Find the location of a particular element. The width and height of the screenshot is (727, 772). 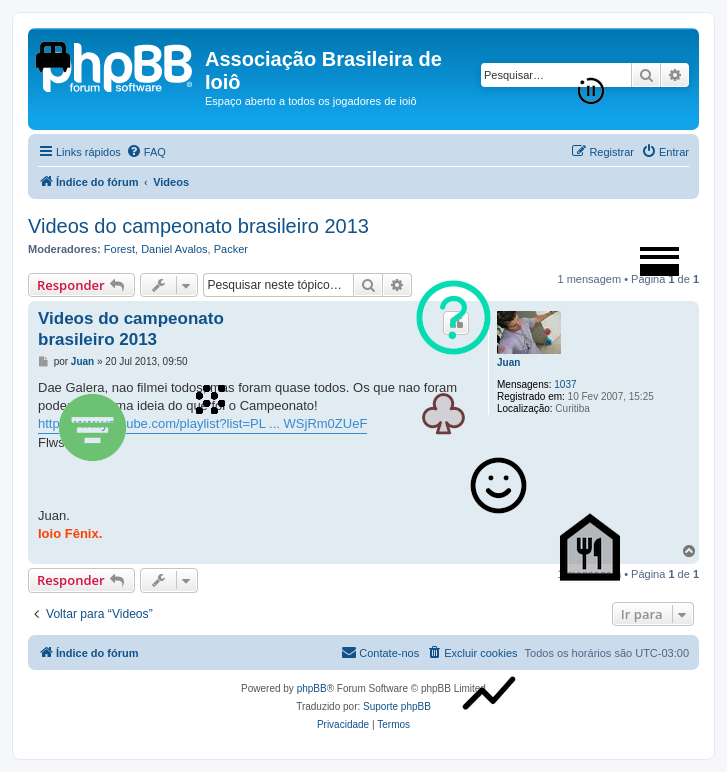

access help or support information is located at coordinates (453, 317).